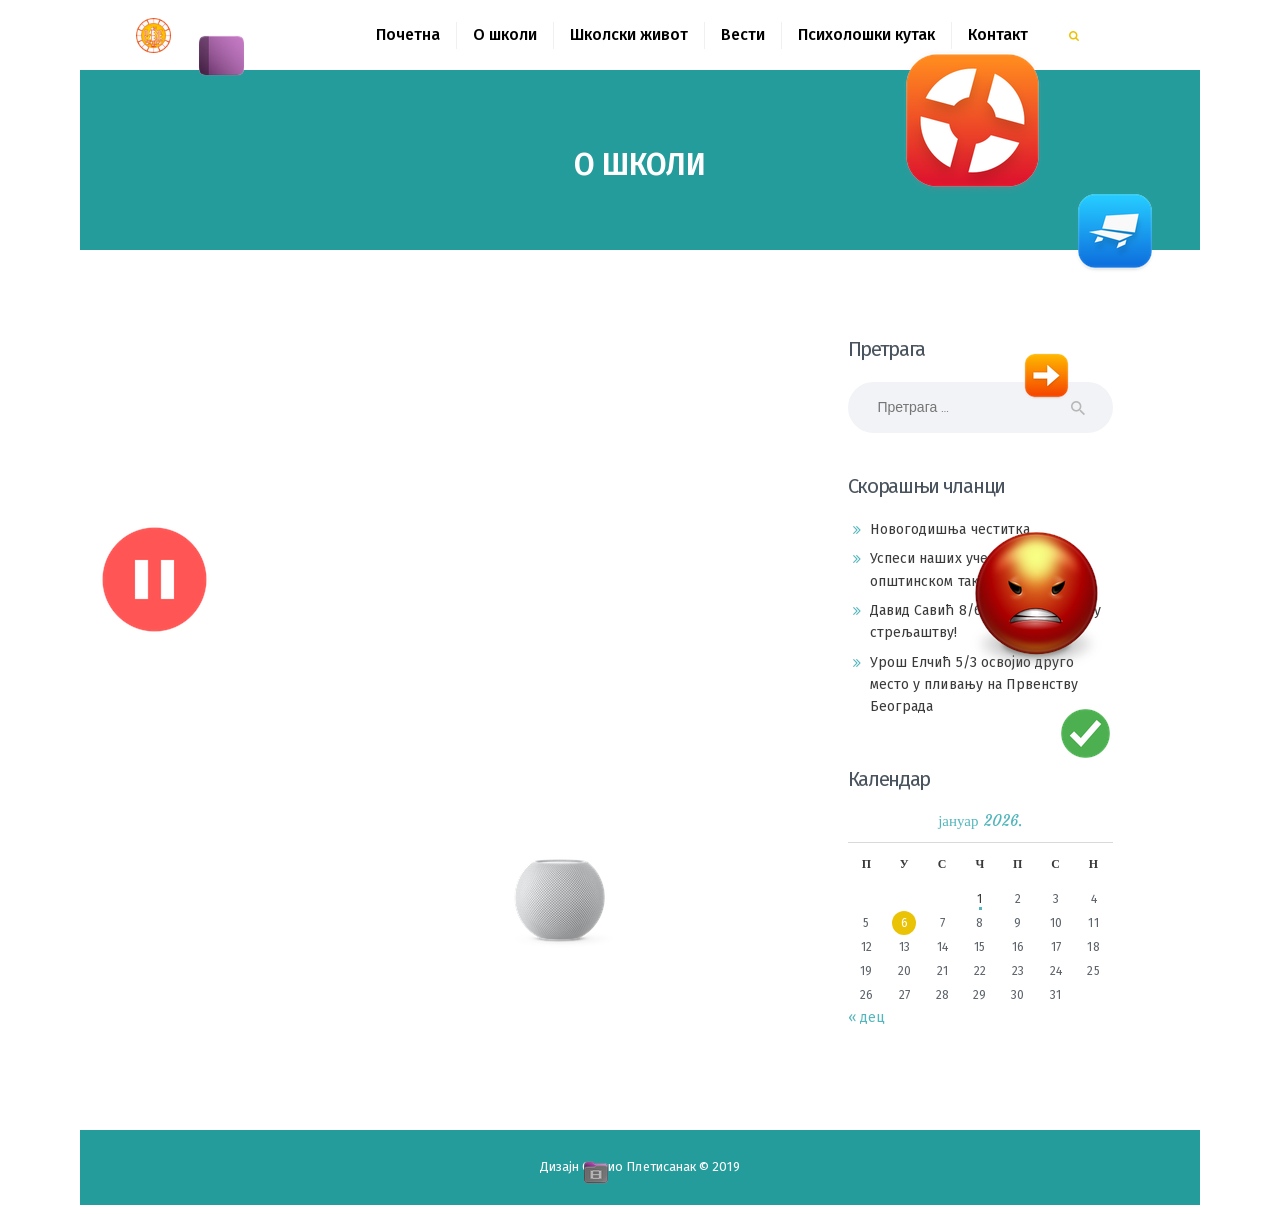 The height and width of the screenshot is (1205, 1280). I want to click on access desktop folder, so click(221, 54).